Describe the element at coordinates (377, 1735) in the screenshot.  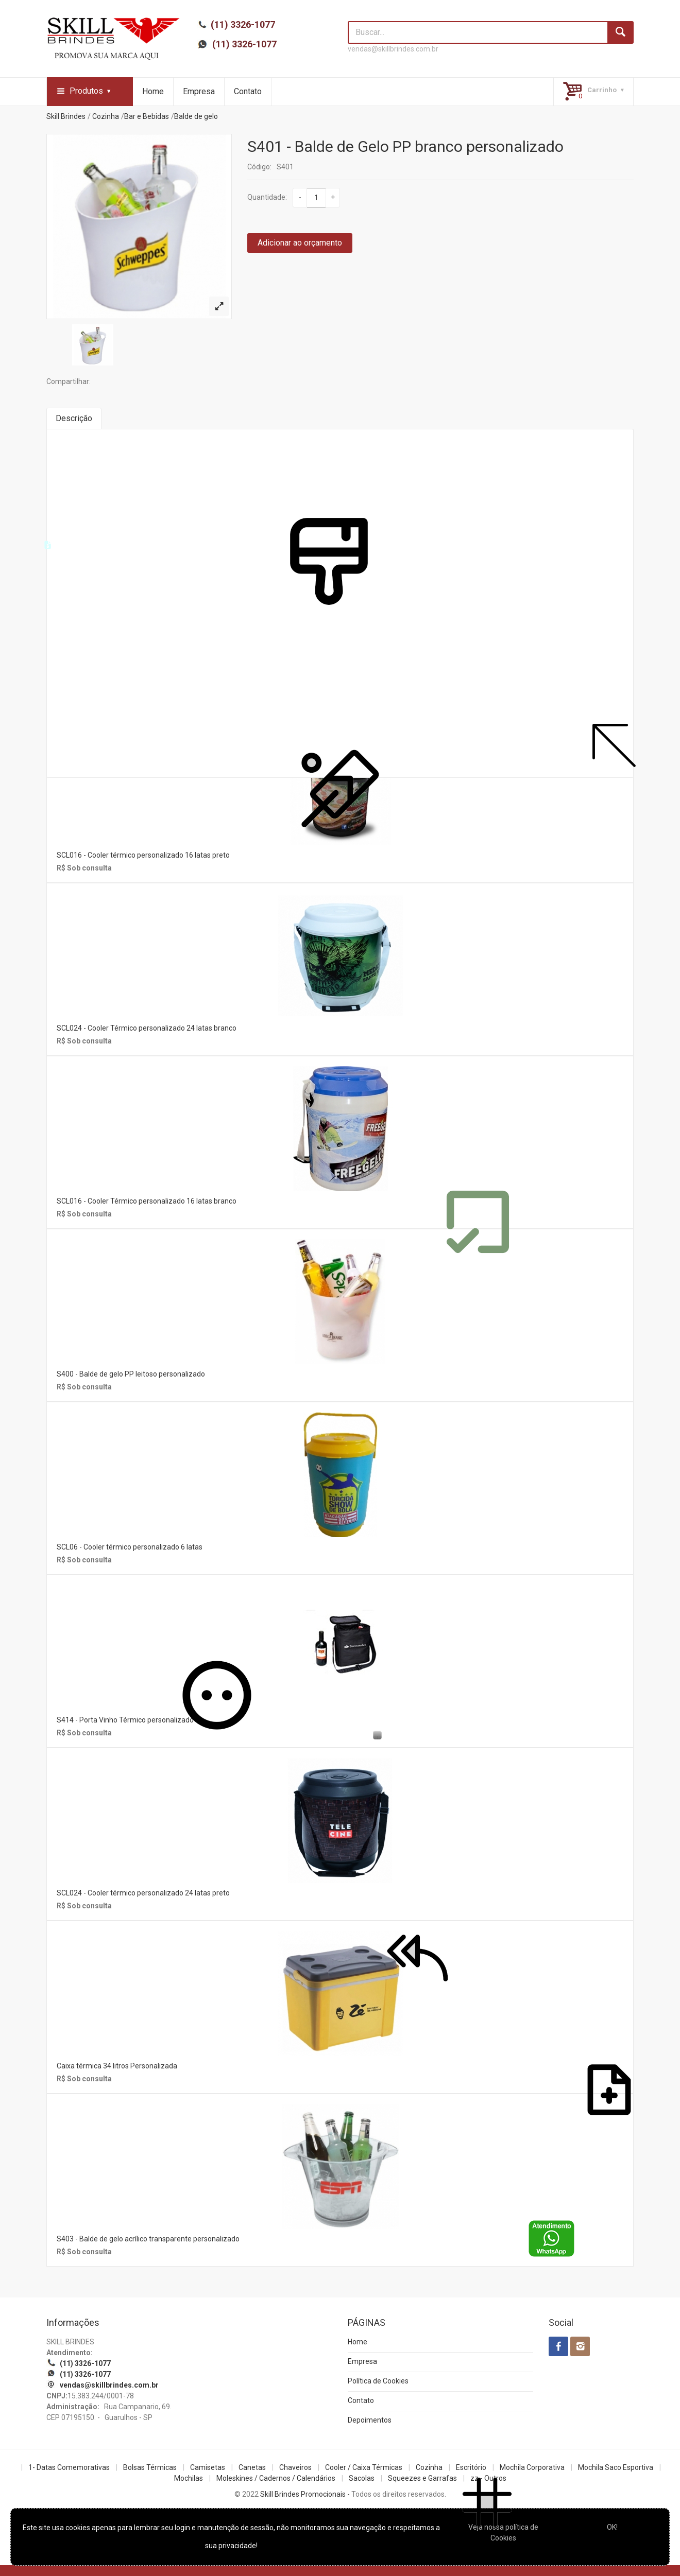
I see `touchpad or trackpad input device settings` at that location.